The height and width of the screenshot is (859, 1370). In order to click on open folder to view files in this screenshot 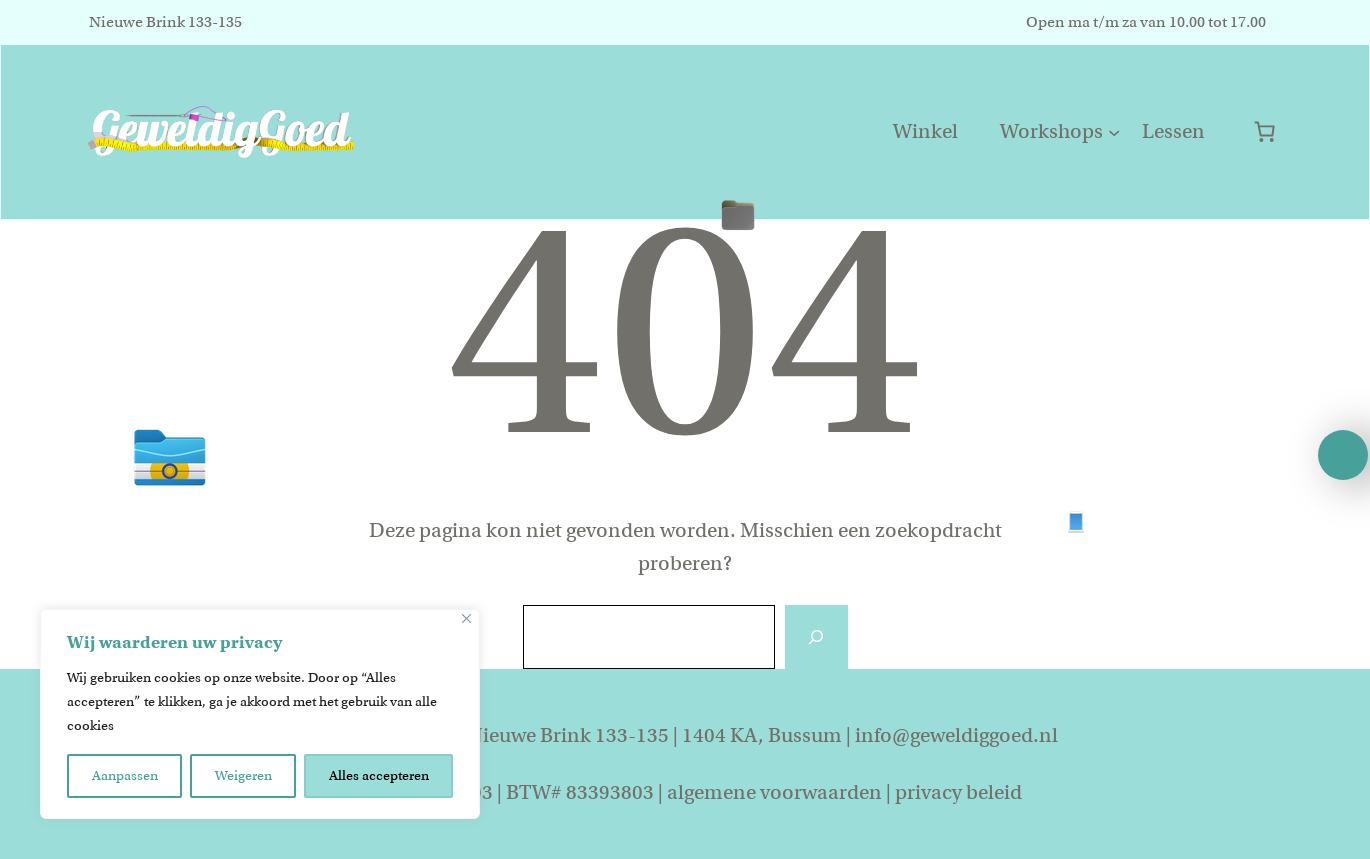, I will do `click(738, 215)`.